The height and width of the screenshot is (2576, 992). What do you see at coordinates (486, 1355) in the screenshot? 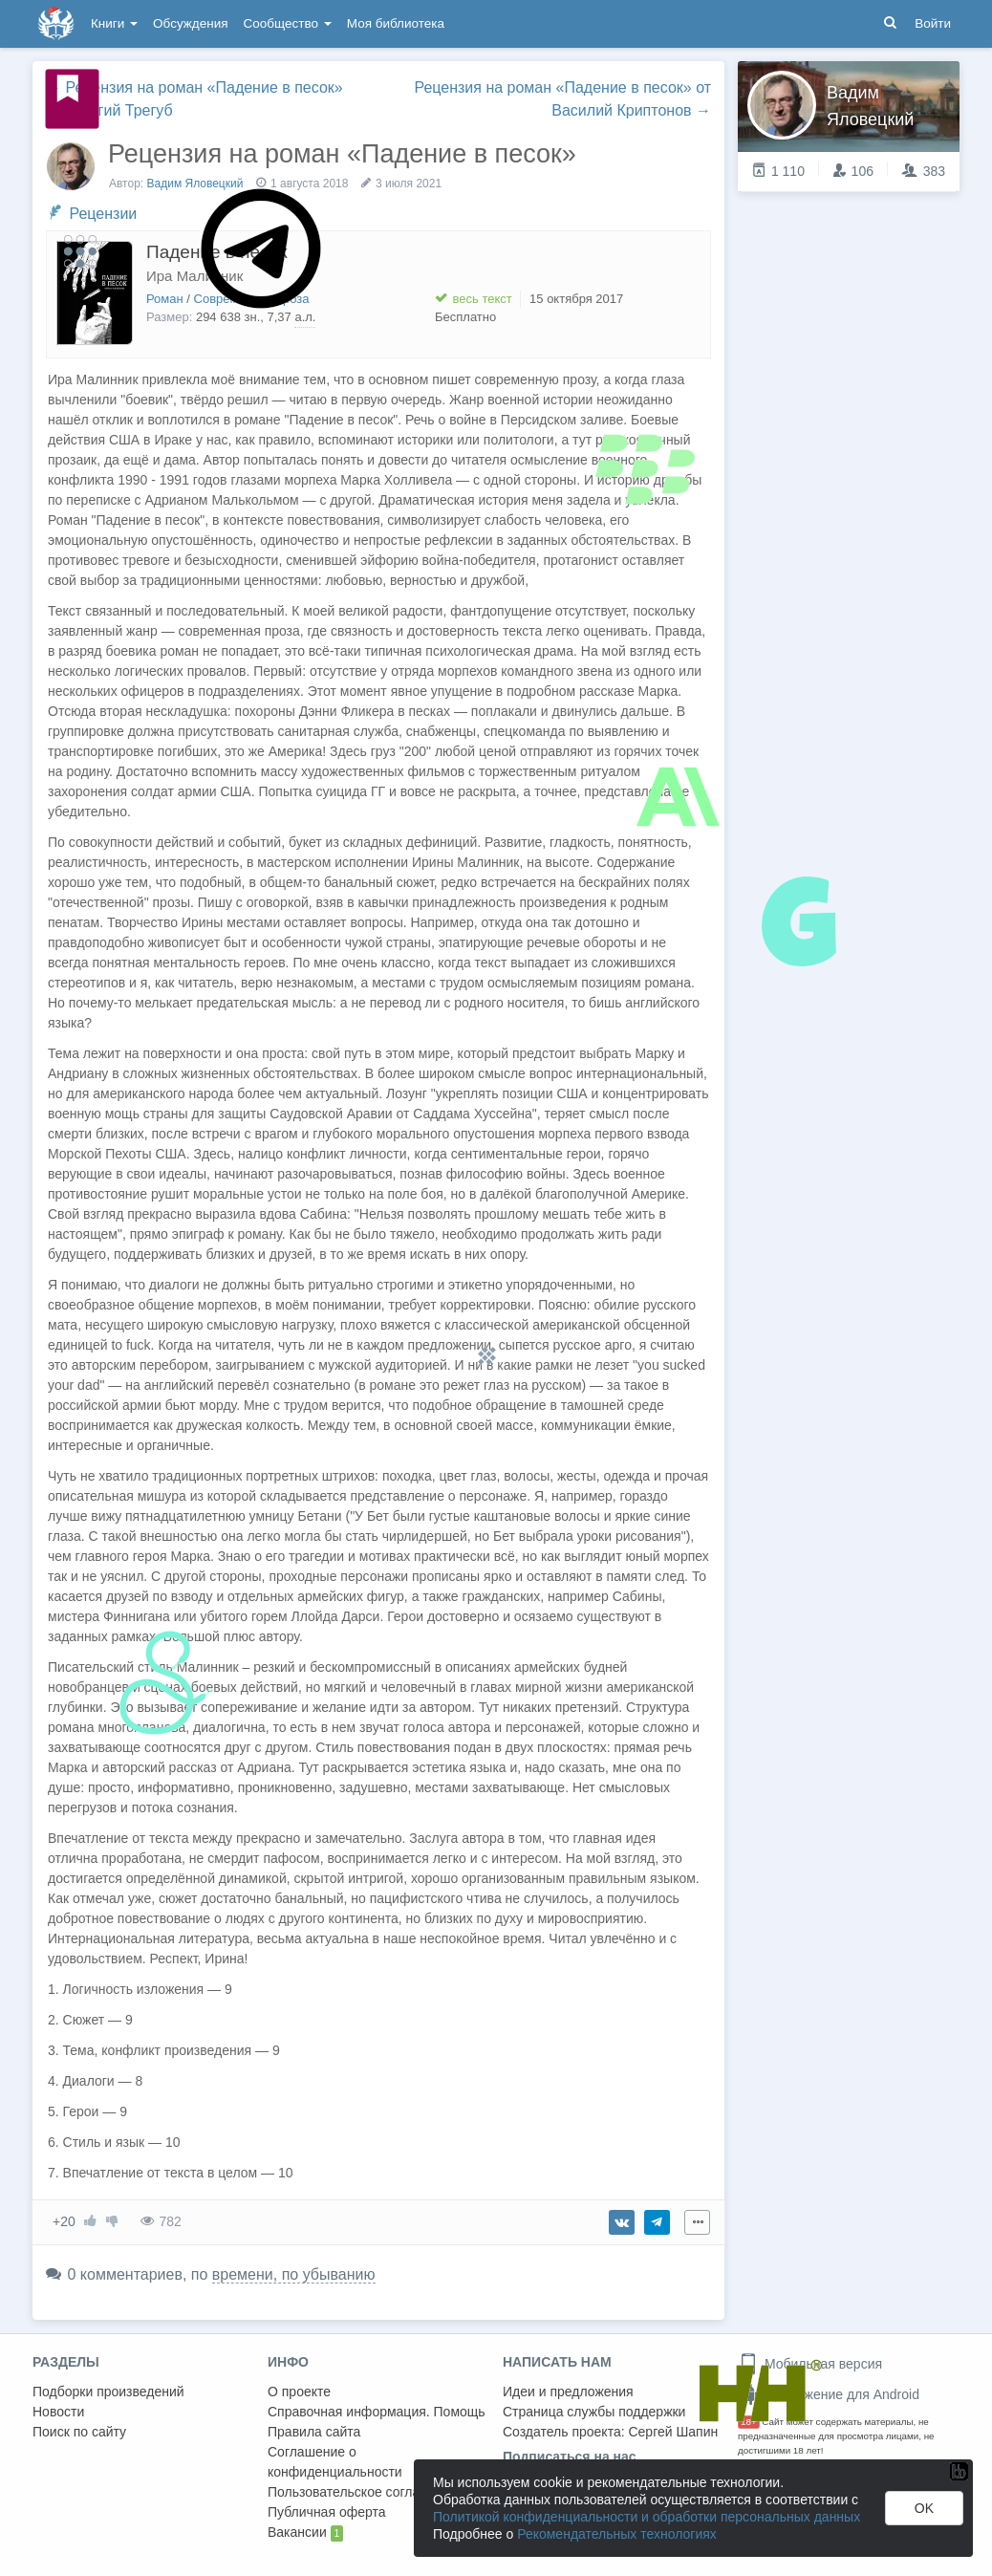
I see `mingw-w64 compiler toolchain logo` at bounding box center [486, 1355].